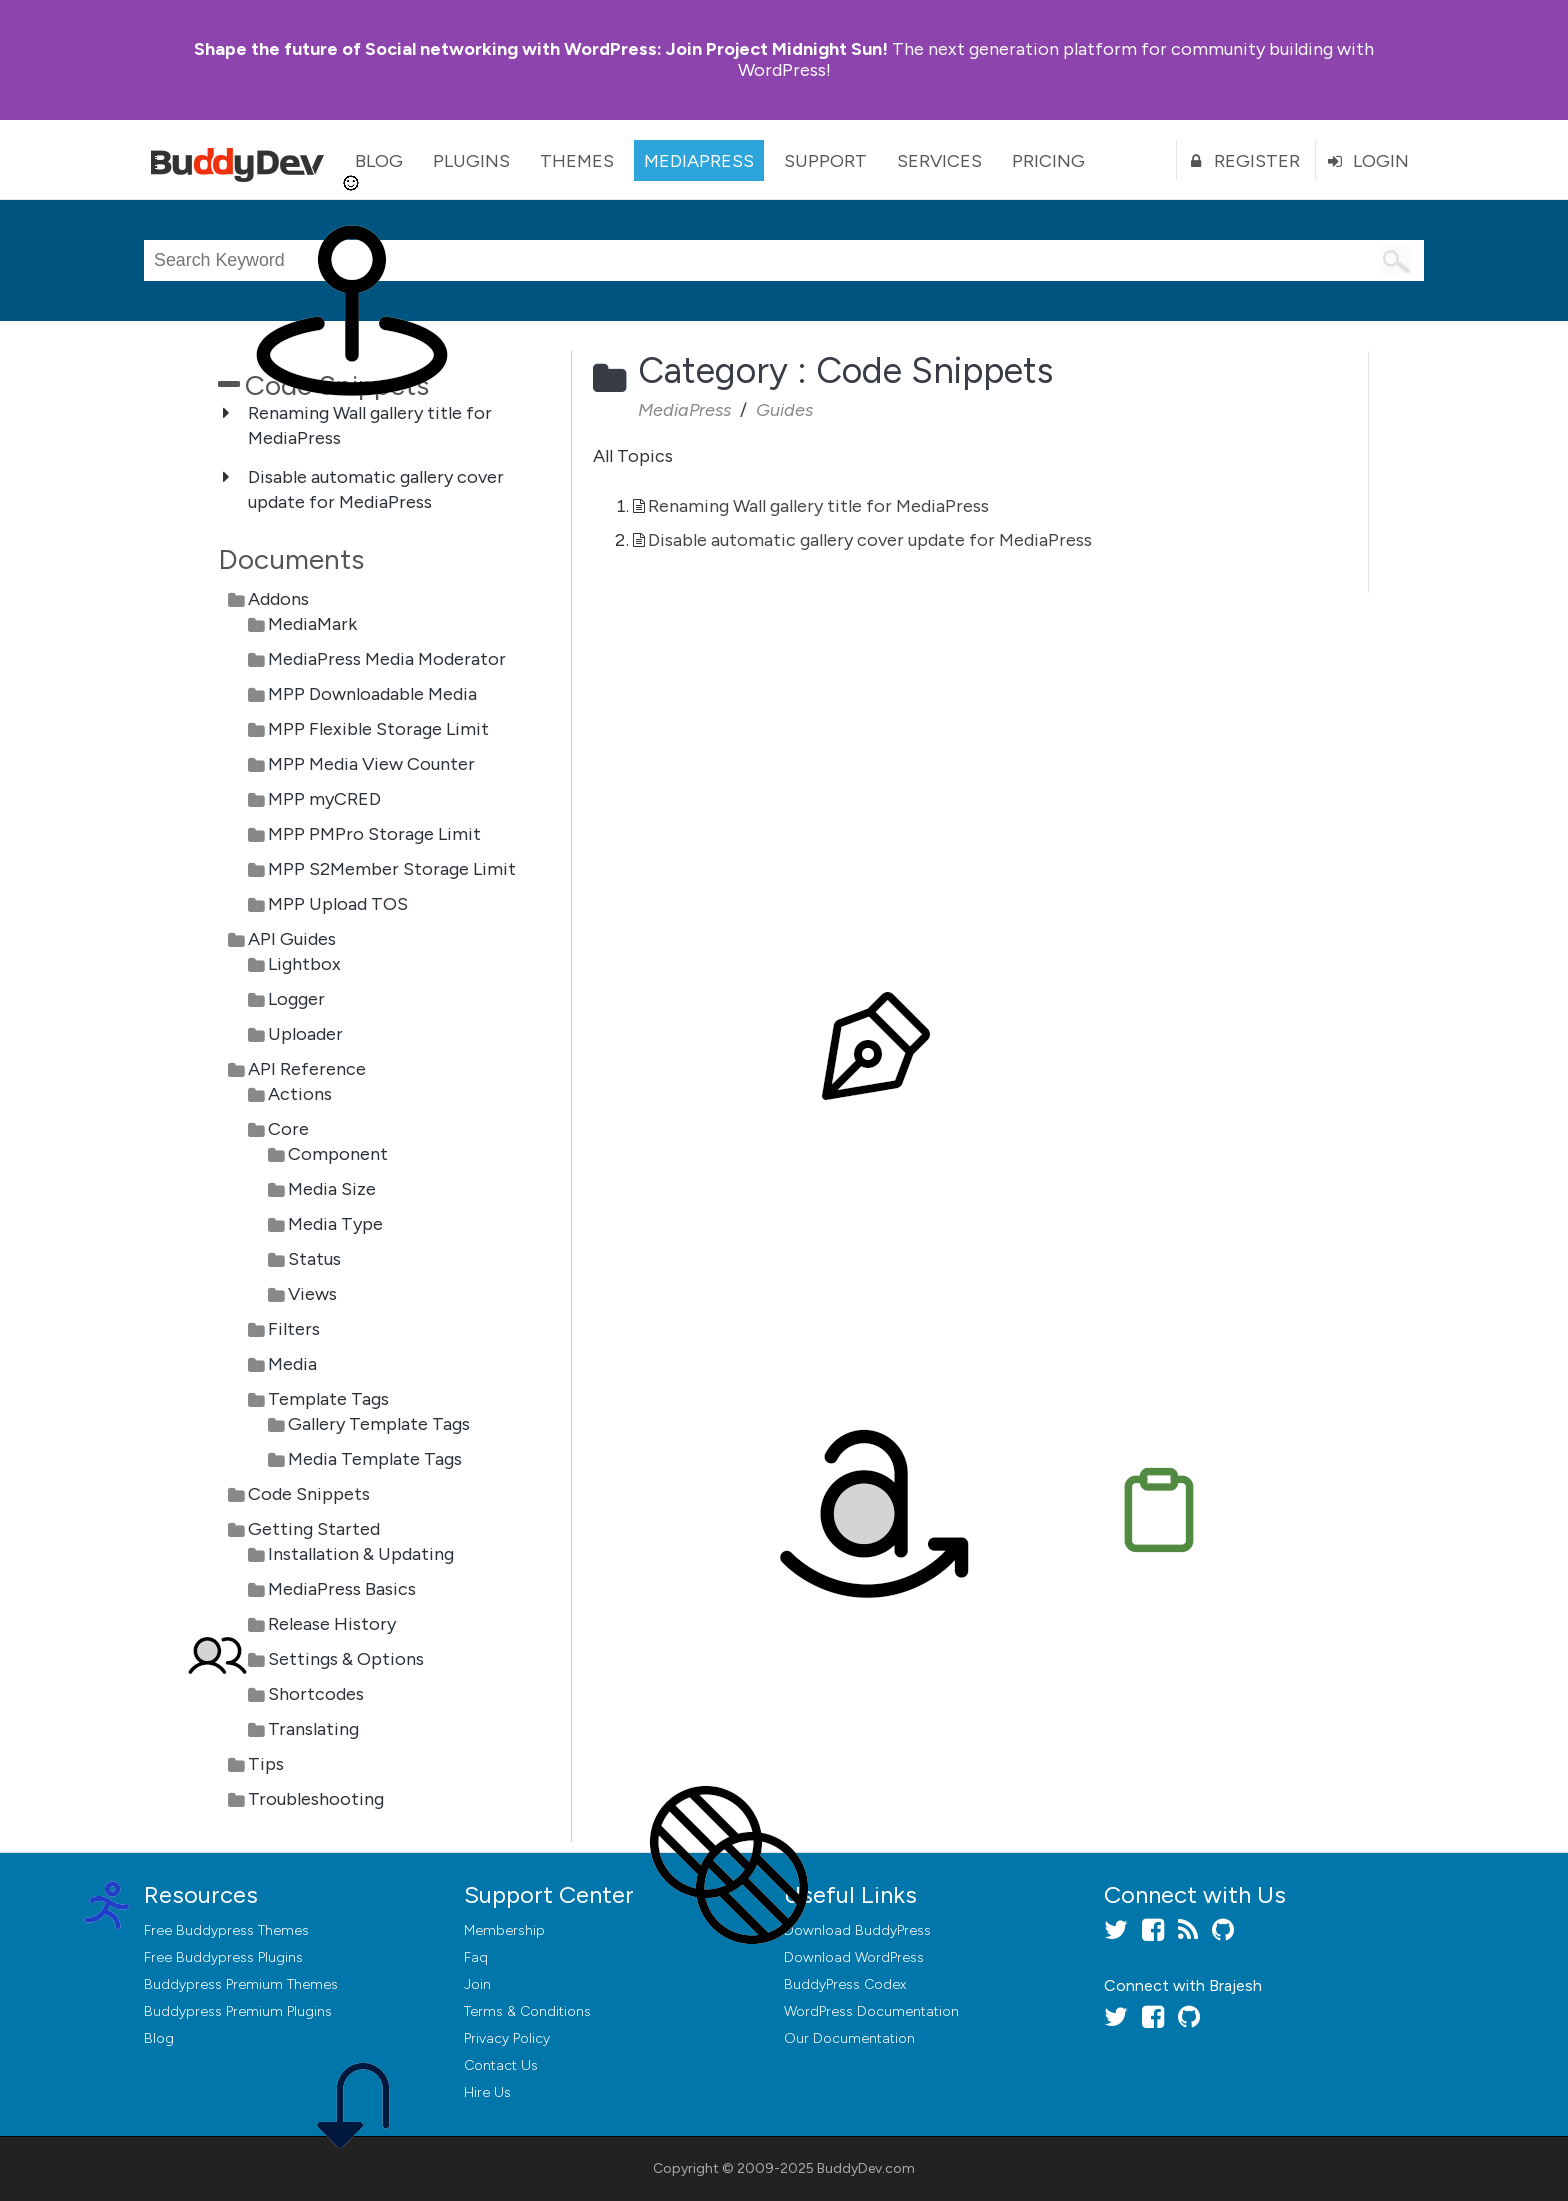  I want to click on copy to clipboard, so click(1159, 1510).